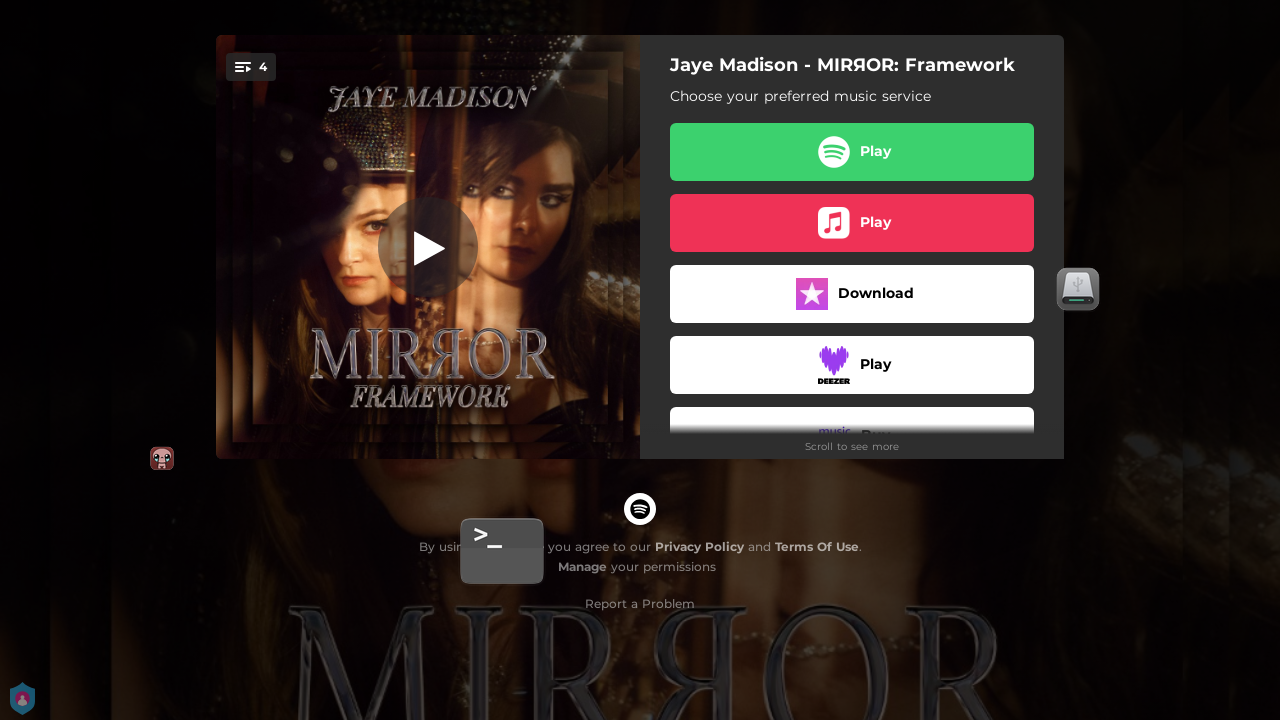  Describe the element at coordinates (1078, 289) in the screenshot. I see `create a bootable USB drive` at that location.